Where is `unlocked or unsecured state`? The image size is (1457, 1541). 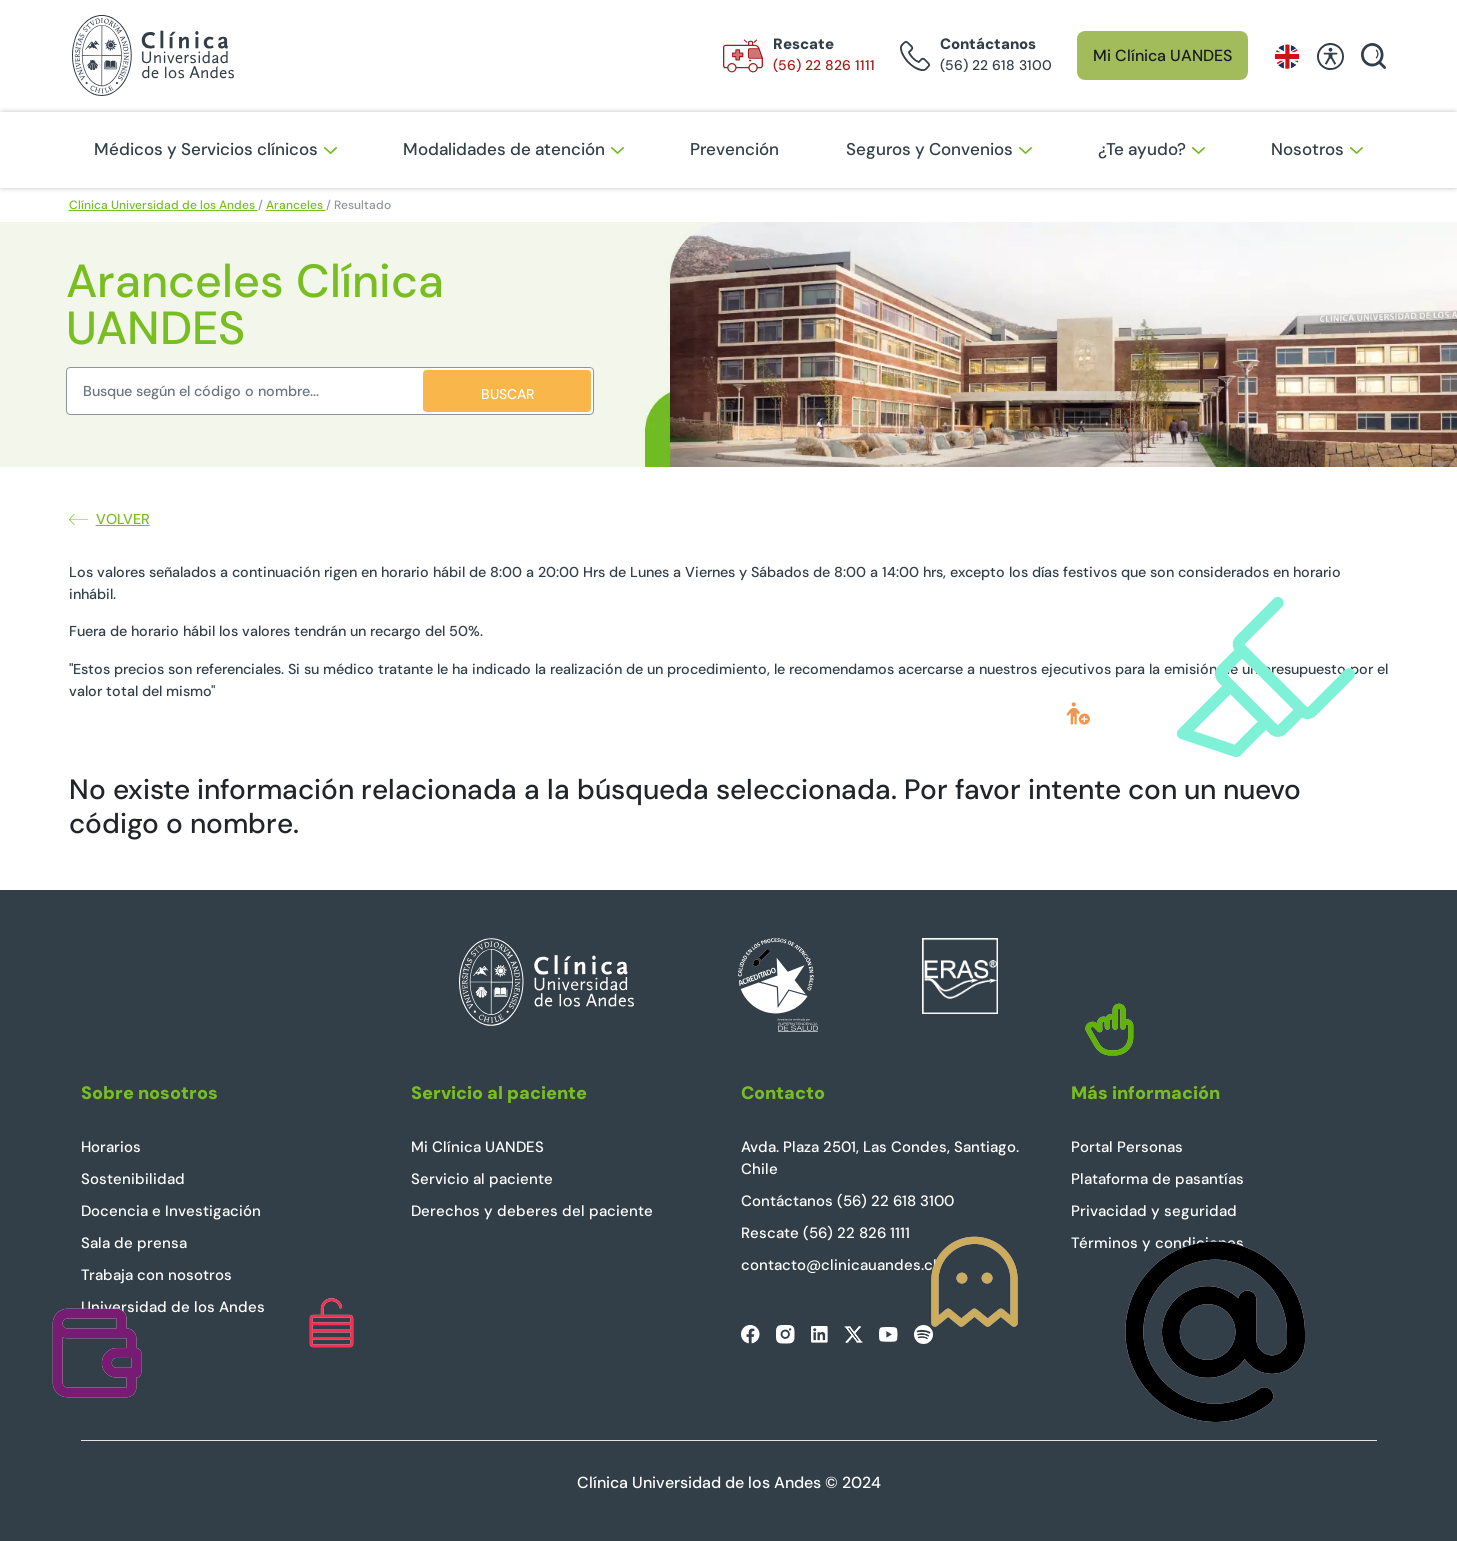 unlocked or unsecured state is located at coordinates (331, 1325).